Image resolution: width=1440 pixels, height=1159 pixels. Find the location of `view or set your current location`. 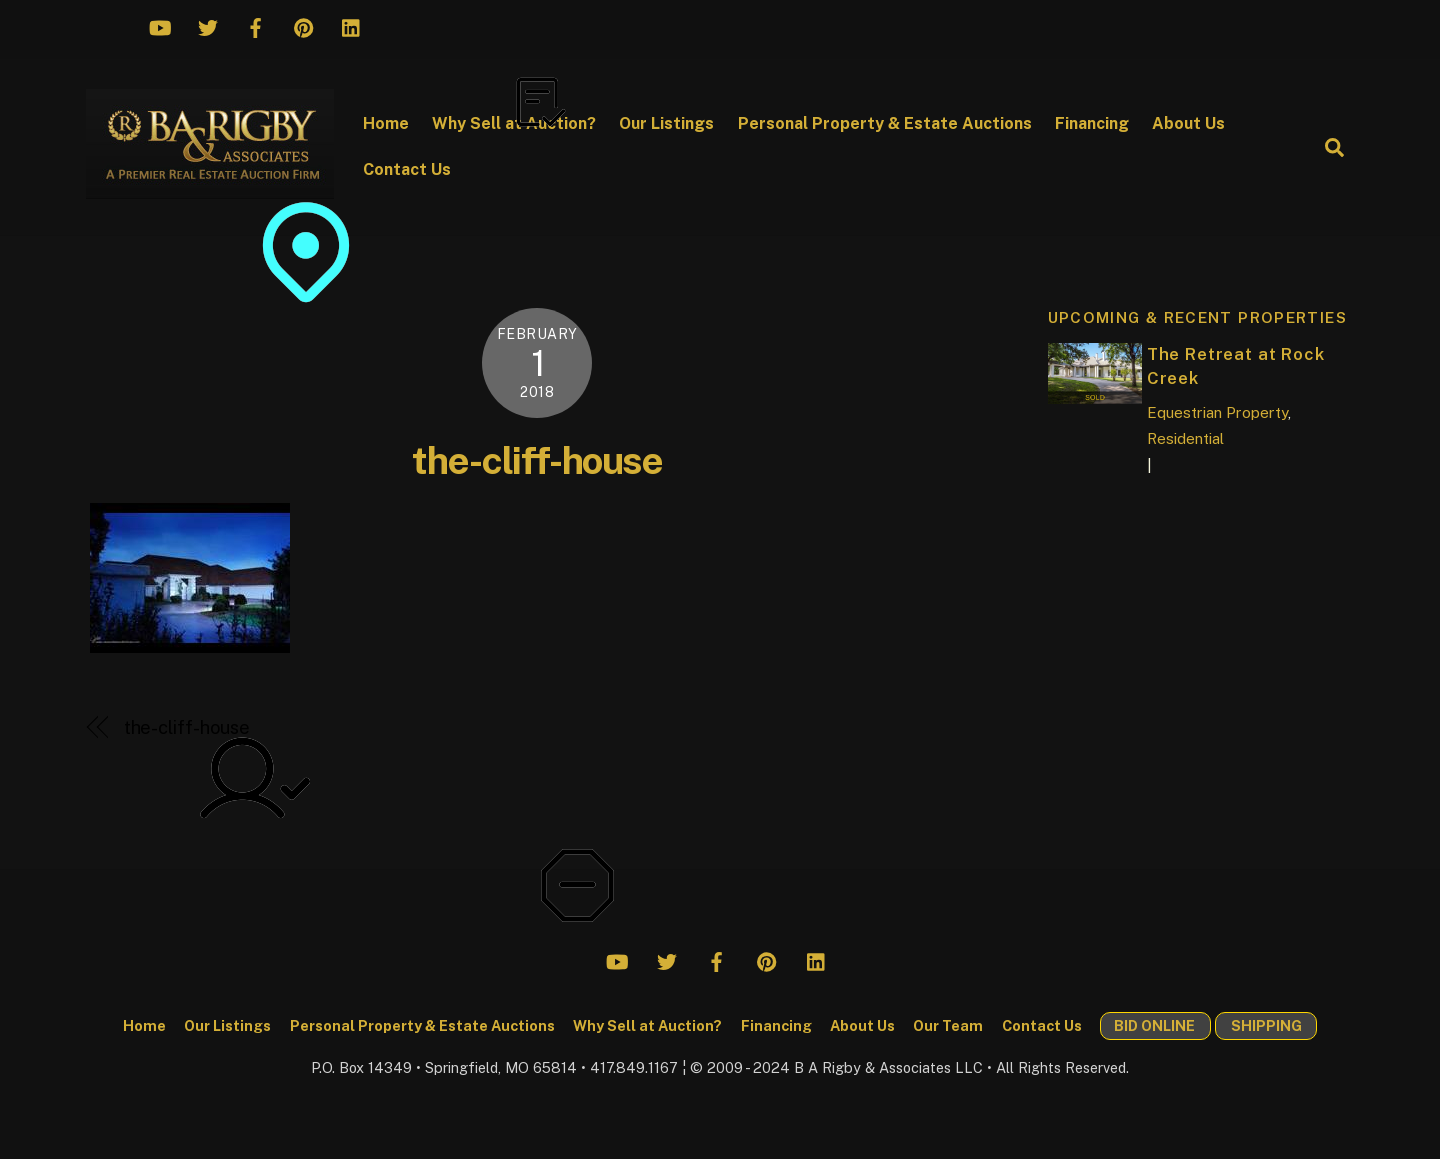

view or set your current location is located at coordinates (306, 252).